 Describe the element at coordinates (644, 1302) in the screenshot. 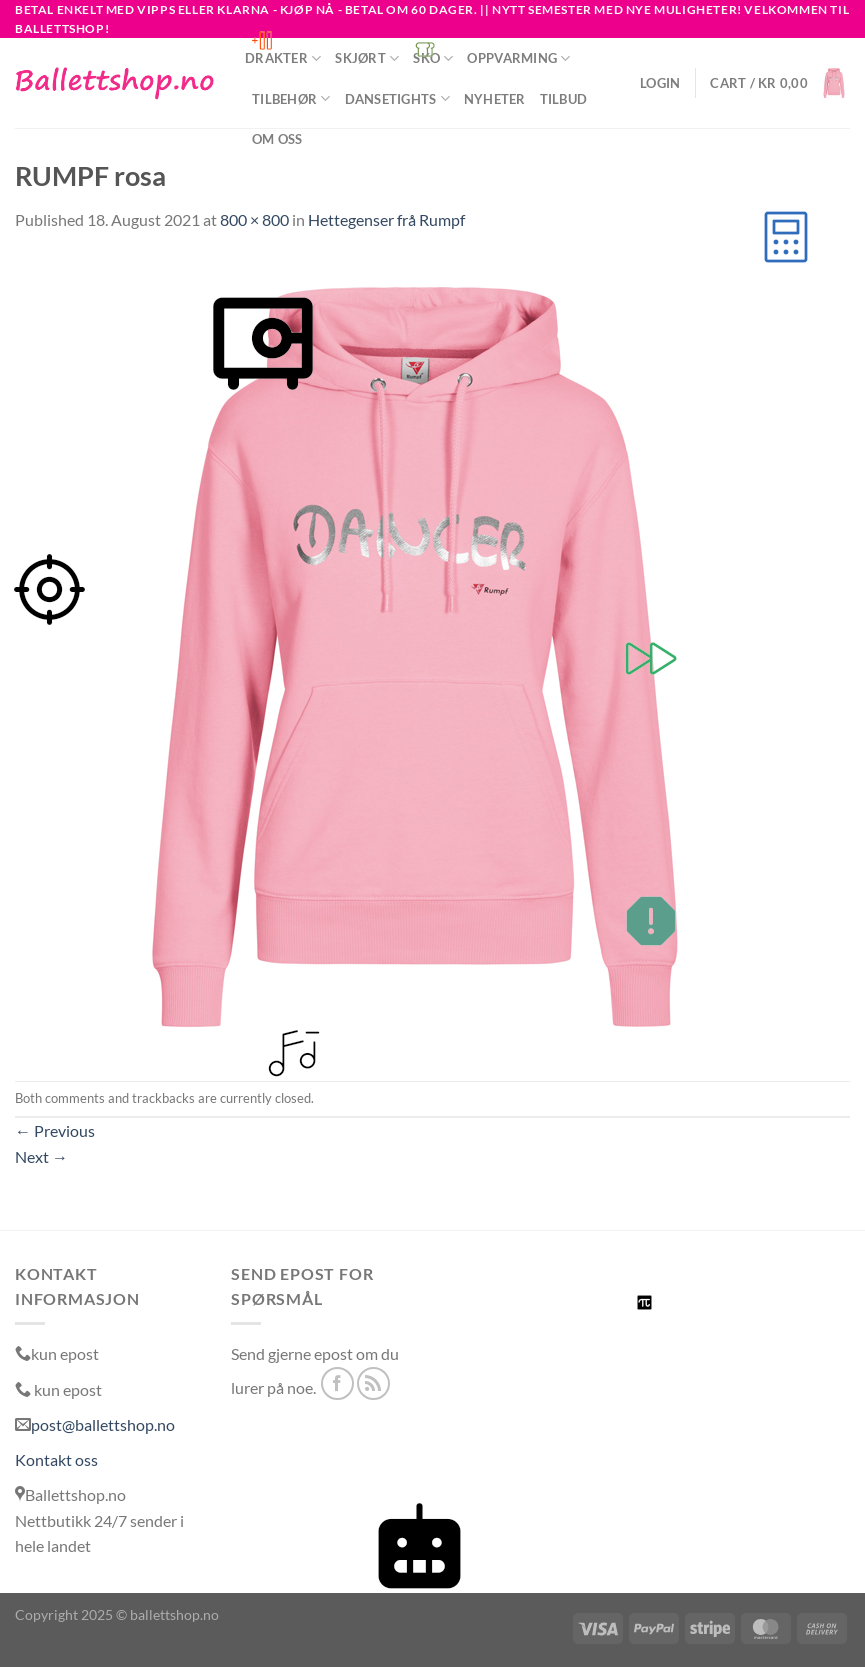

I see `access mathematical or scientific calculator functions` at that location.